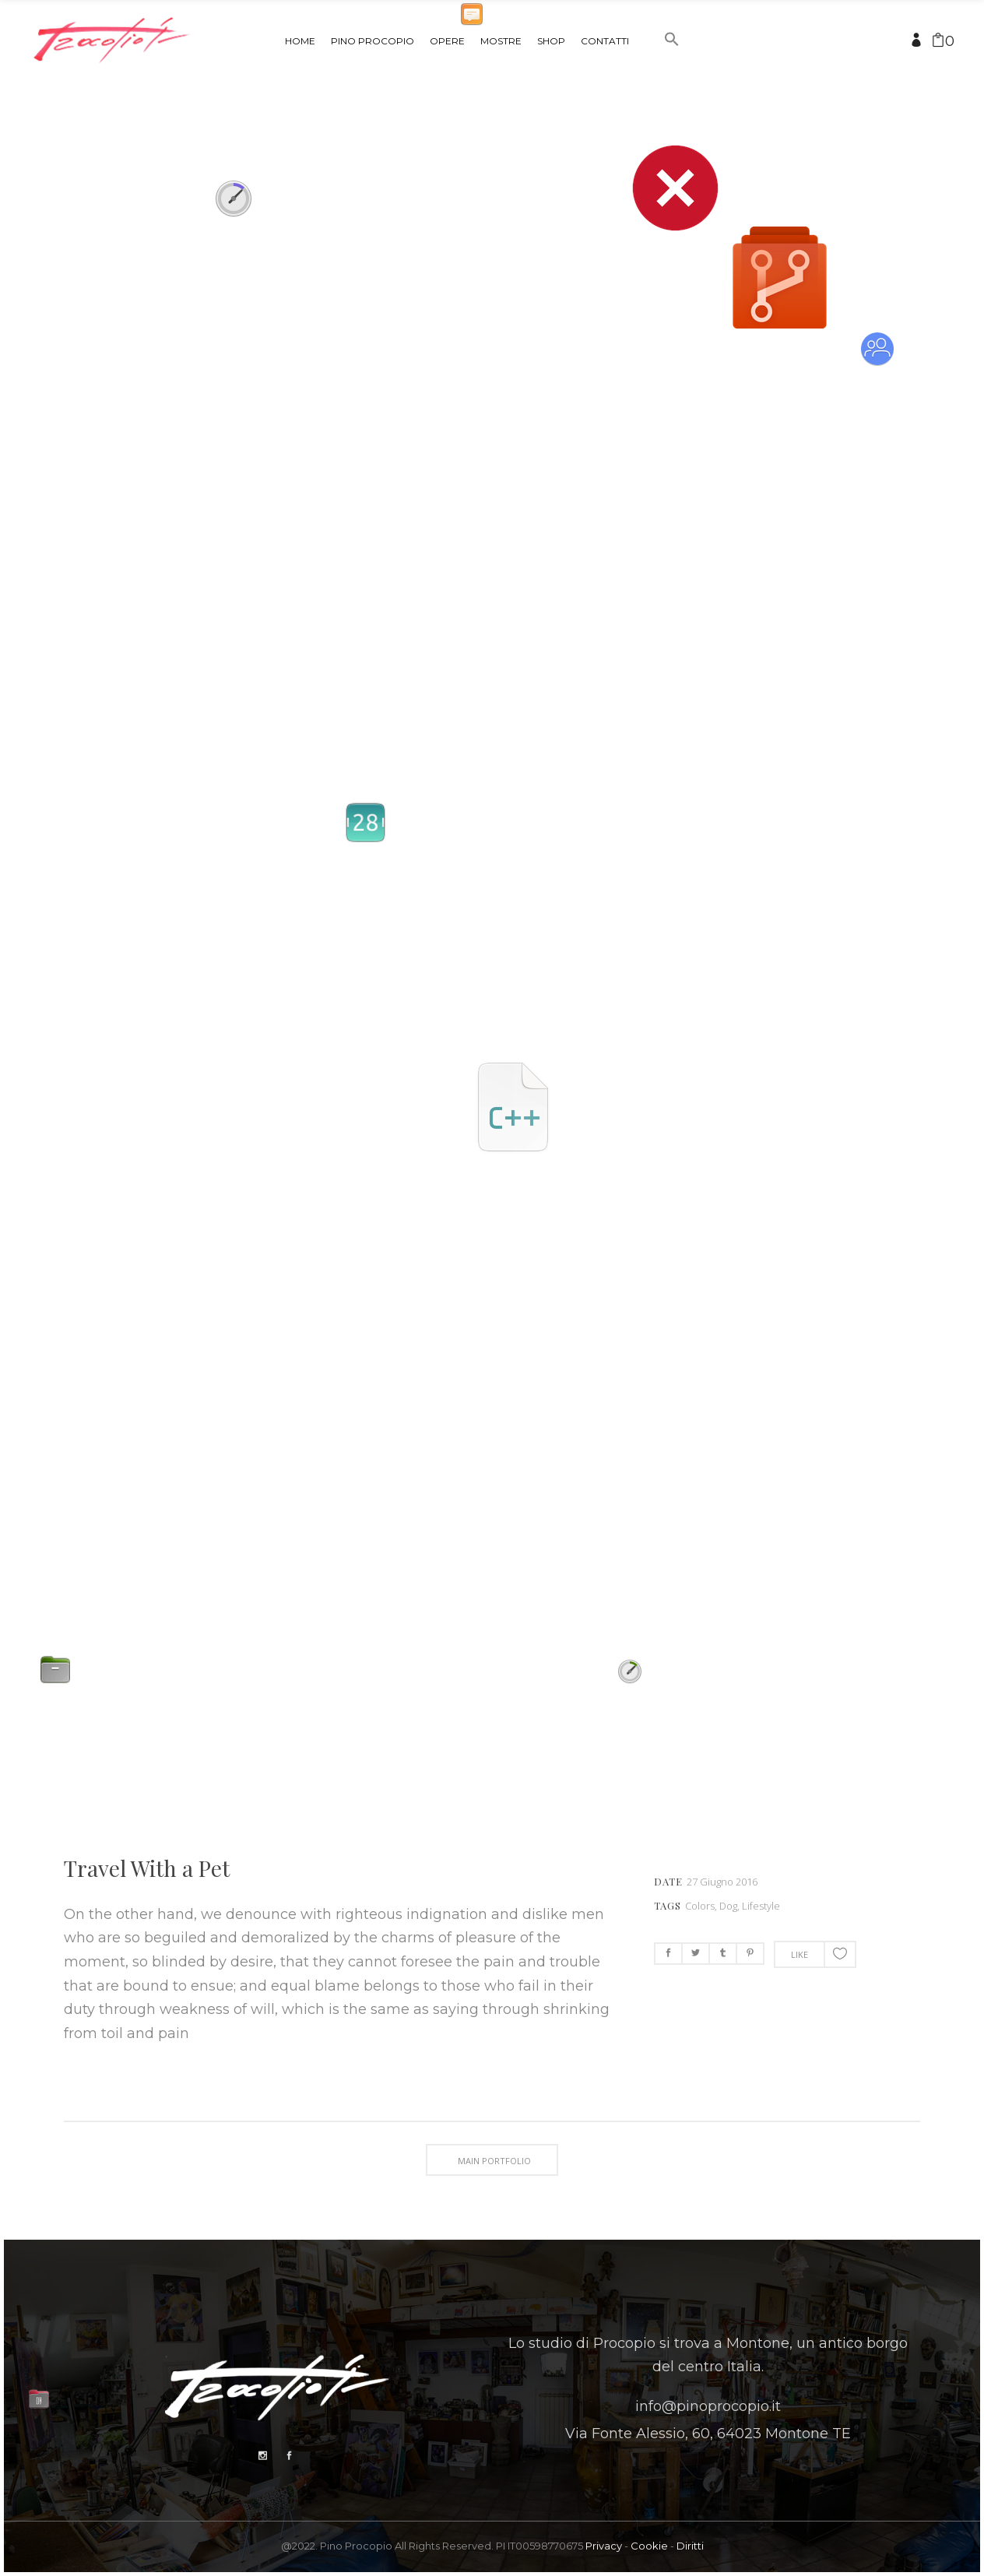  What do you see at coordinates (472, 14) in the screenshot?
I see `open messaging app` at bounding box center [472, 14].